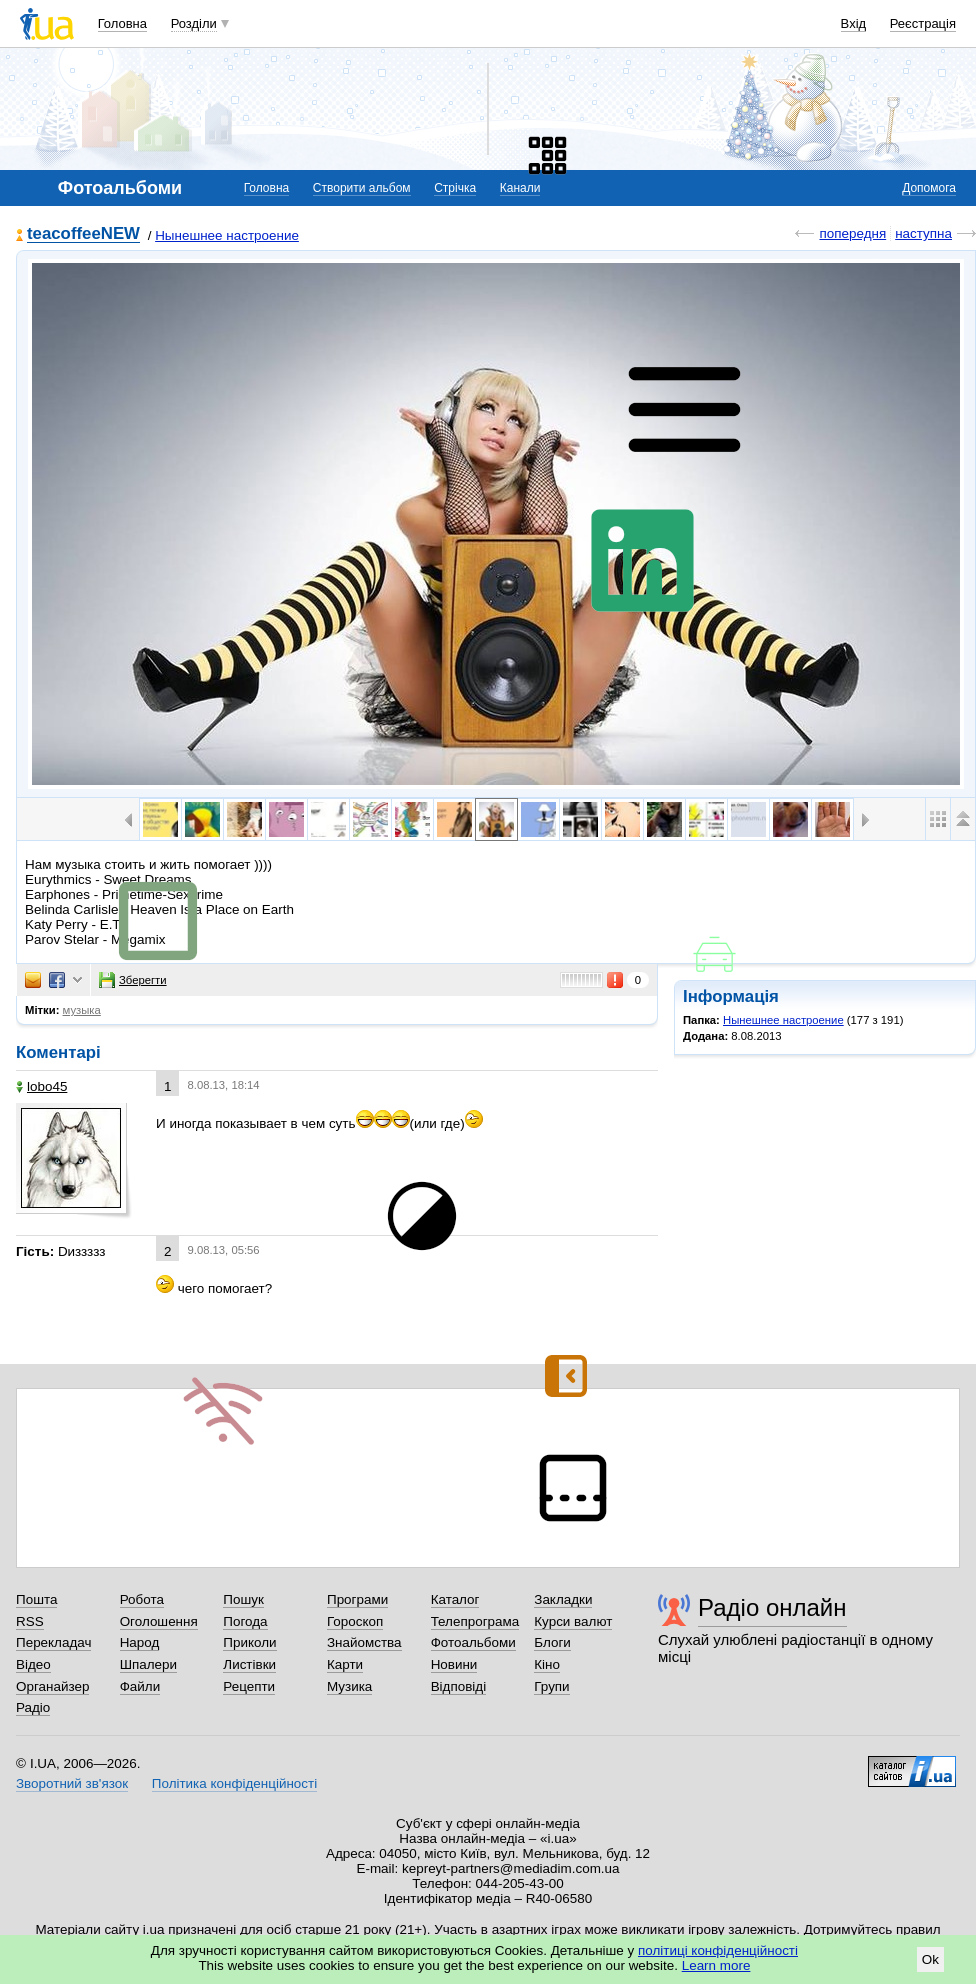  I want to click on toggle bottom panel visibility, so click(573, 1488).